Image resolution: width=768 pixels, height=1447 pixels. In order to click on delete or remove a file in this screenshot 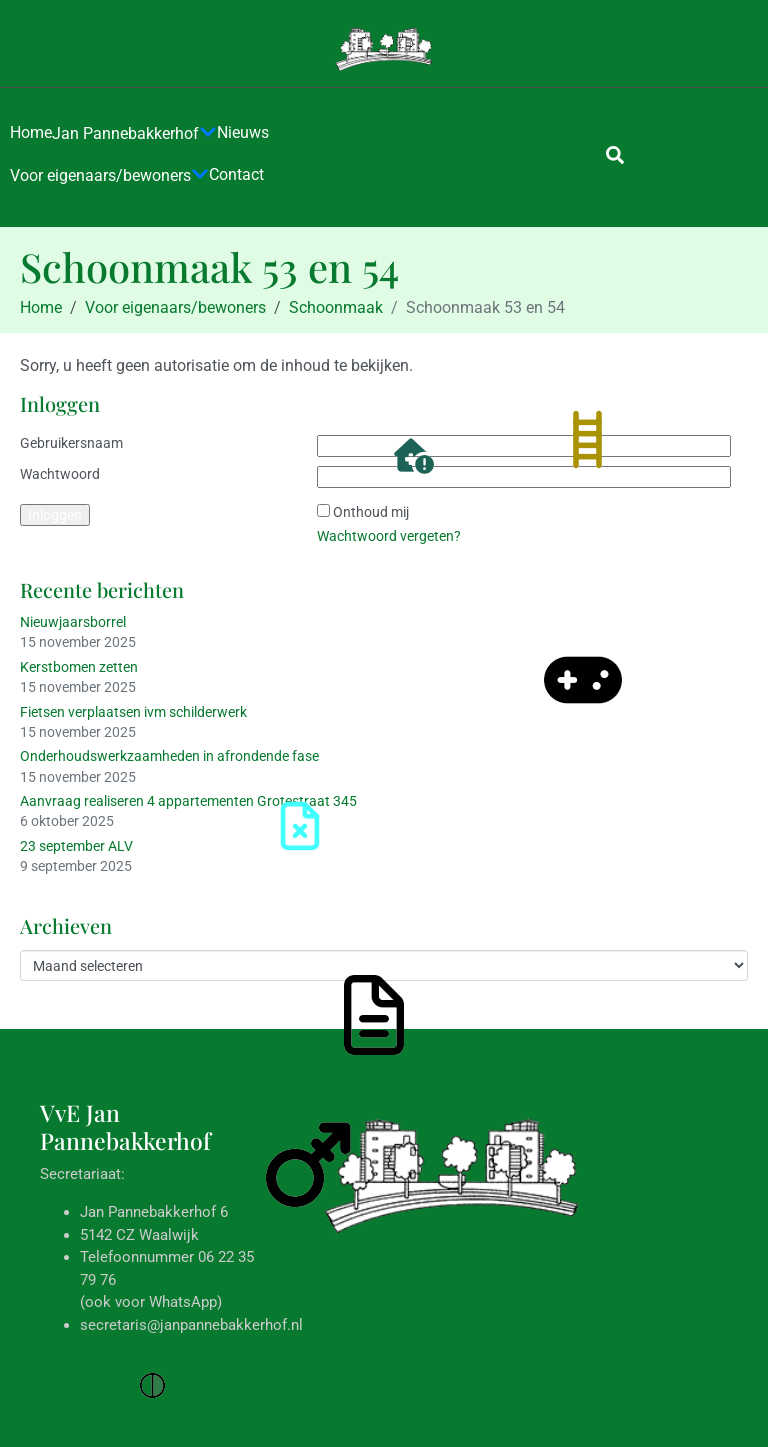, I will do `click(300, 826)`.